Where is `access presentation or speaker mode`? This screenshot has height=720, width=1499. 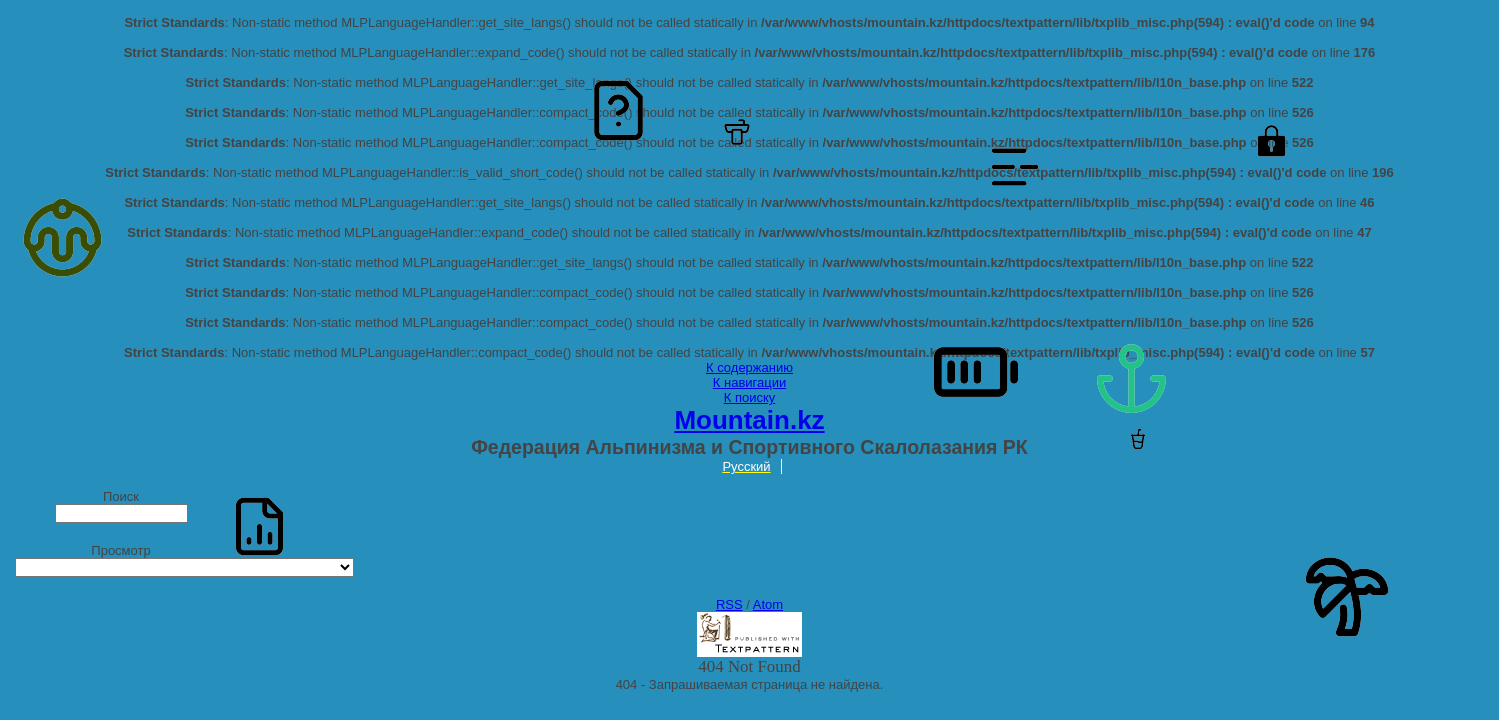
access presentation or speaker mode is located at coordinates (737, 132).